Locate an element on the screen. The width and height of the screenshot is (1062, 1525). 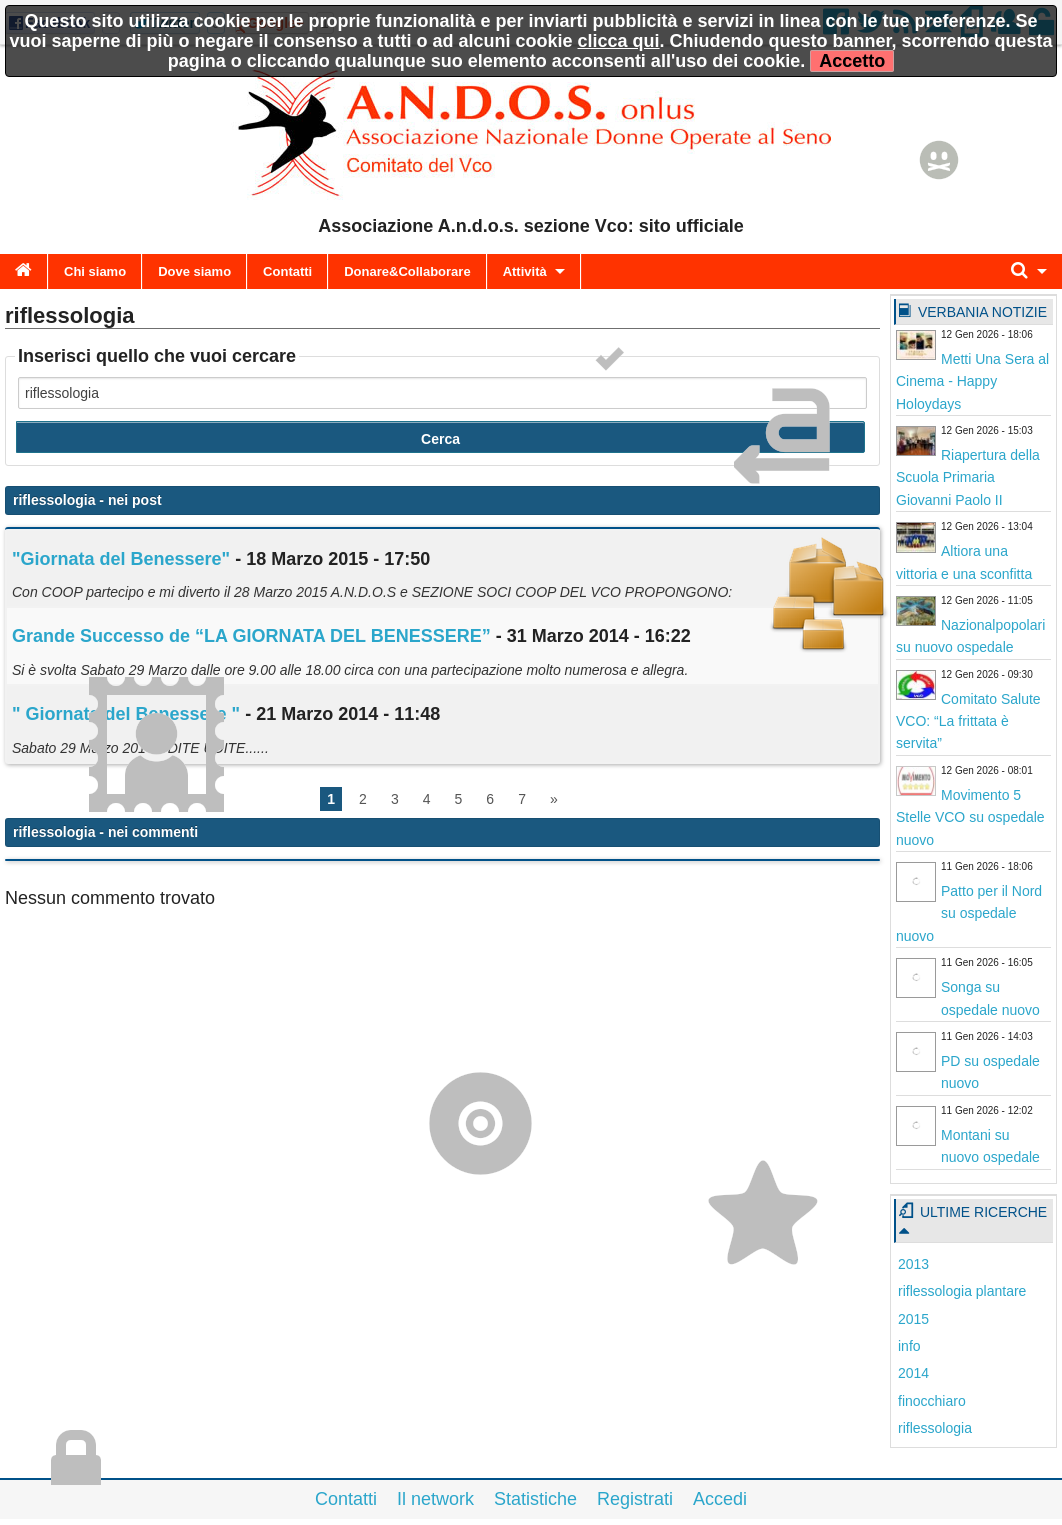
indicates a secret or confidential message is located at coordinates (939, 160).